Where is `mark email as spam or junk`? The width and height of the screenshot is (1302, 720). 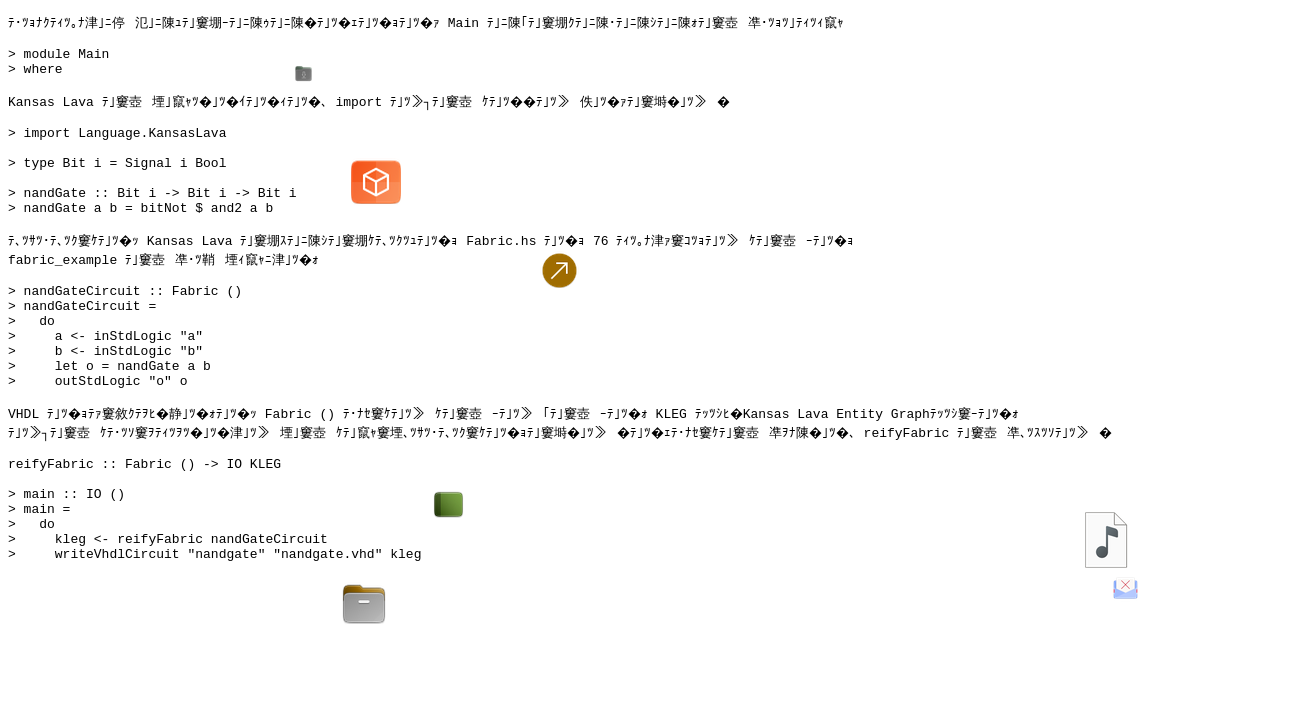
mark email as spam or junk is located at coordinates (1125, 589).